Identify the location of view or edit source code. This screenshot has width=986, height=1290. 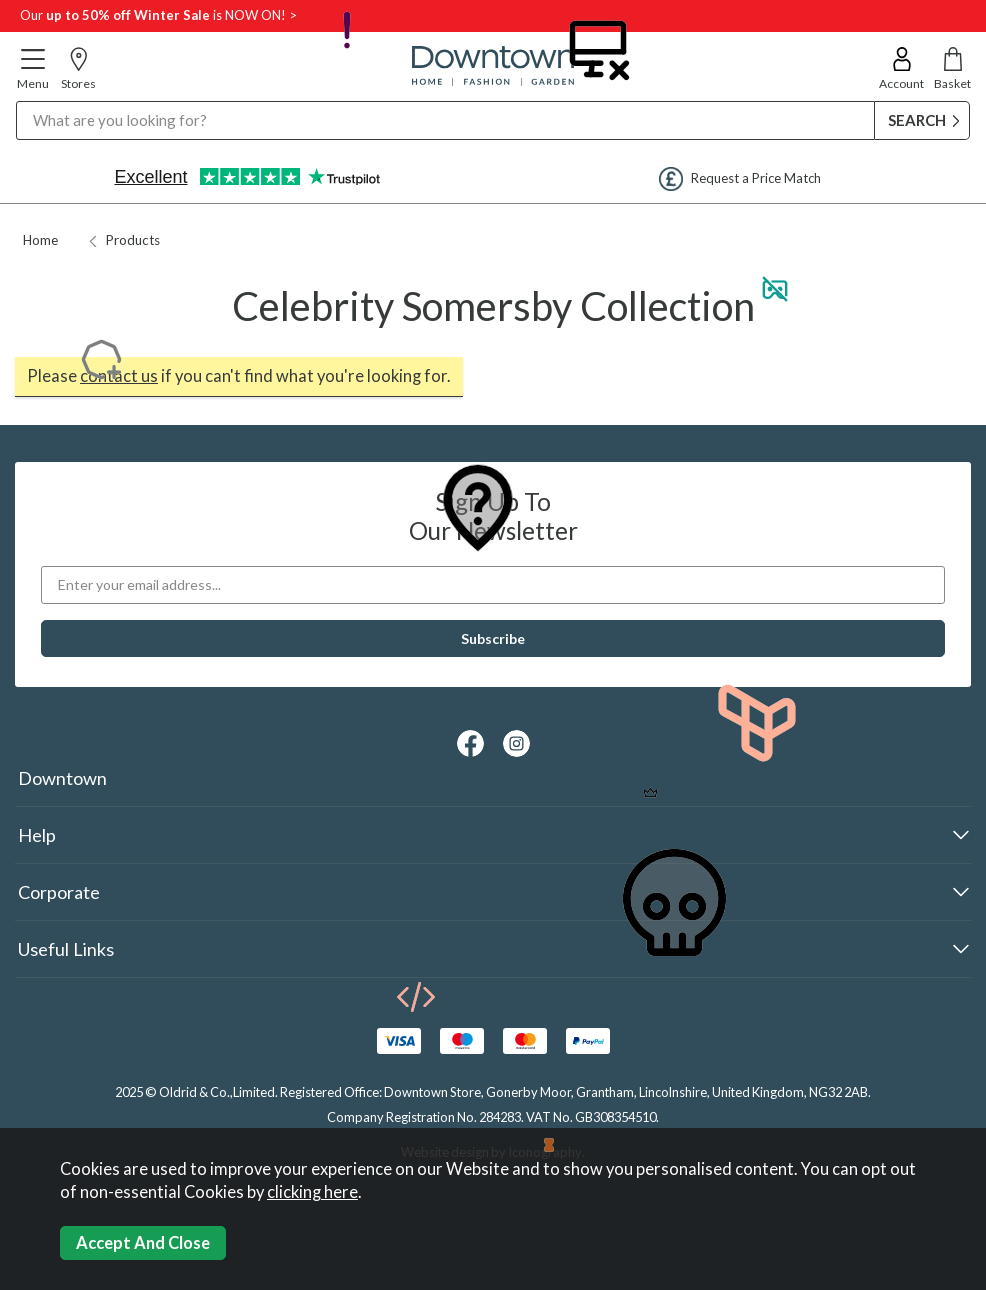
(416, 997).